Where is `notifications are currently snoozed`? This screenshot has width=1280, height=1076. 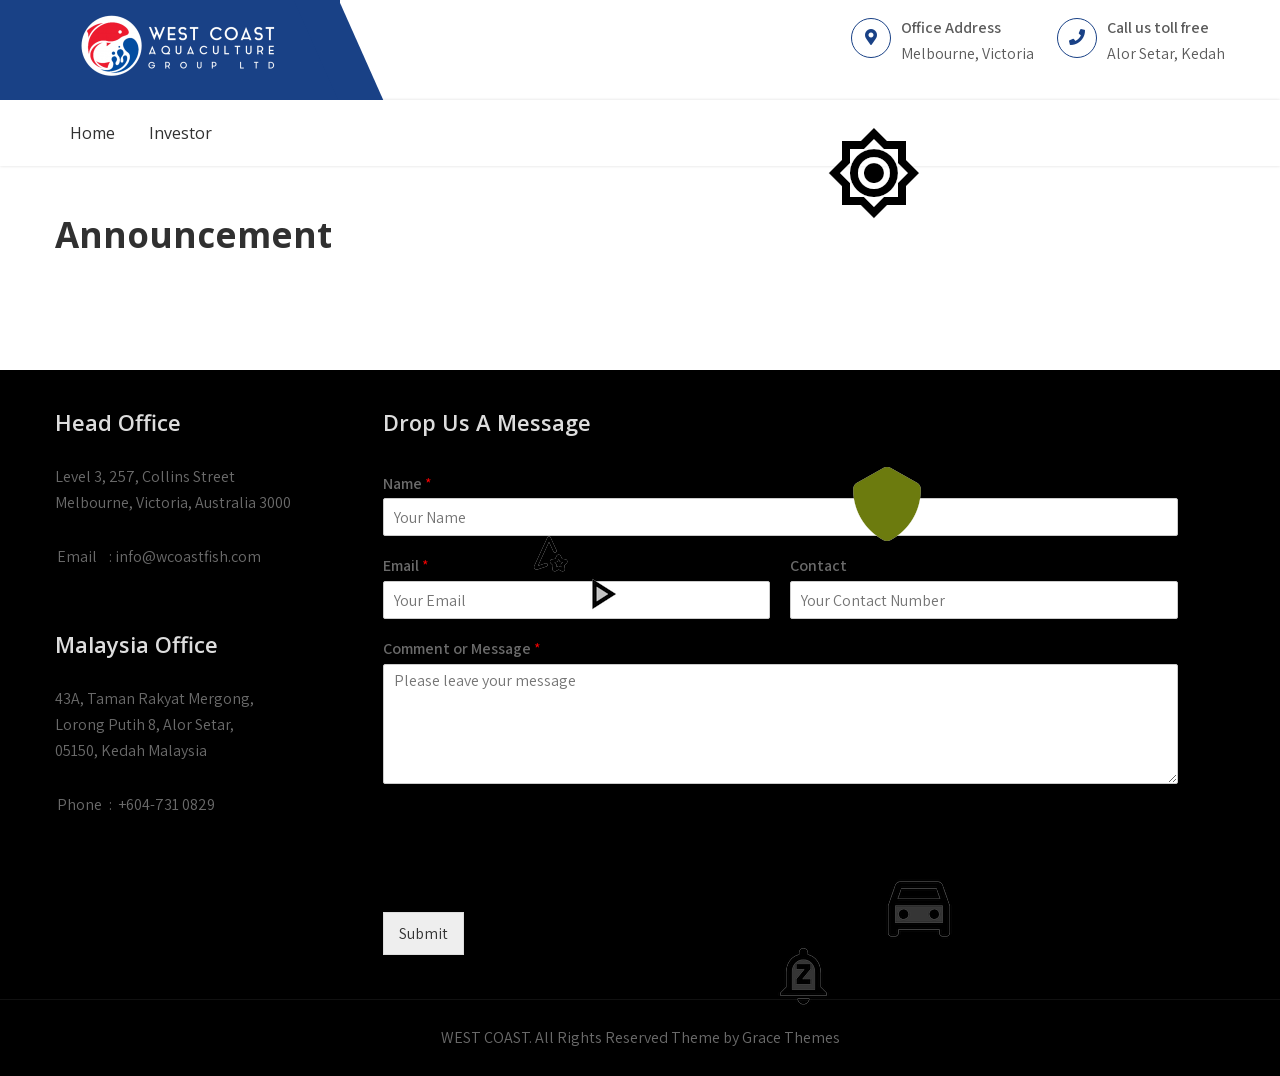
notifications are currently snoozed is located at coordinates (803, 975).